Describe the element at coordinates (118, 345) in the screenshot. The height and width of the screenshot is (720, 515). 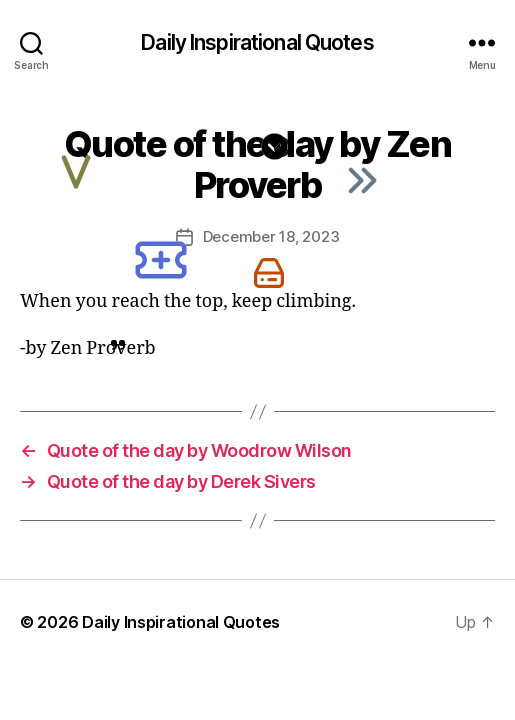
I see `insert a blockquote or citation` at that location.